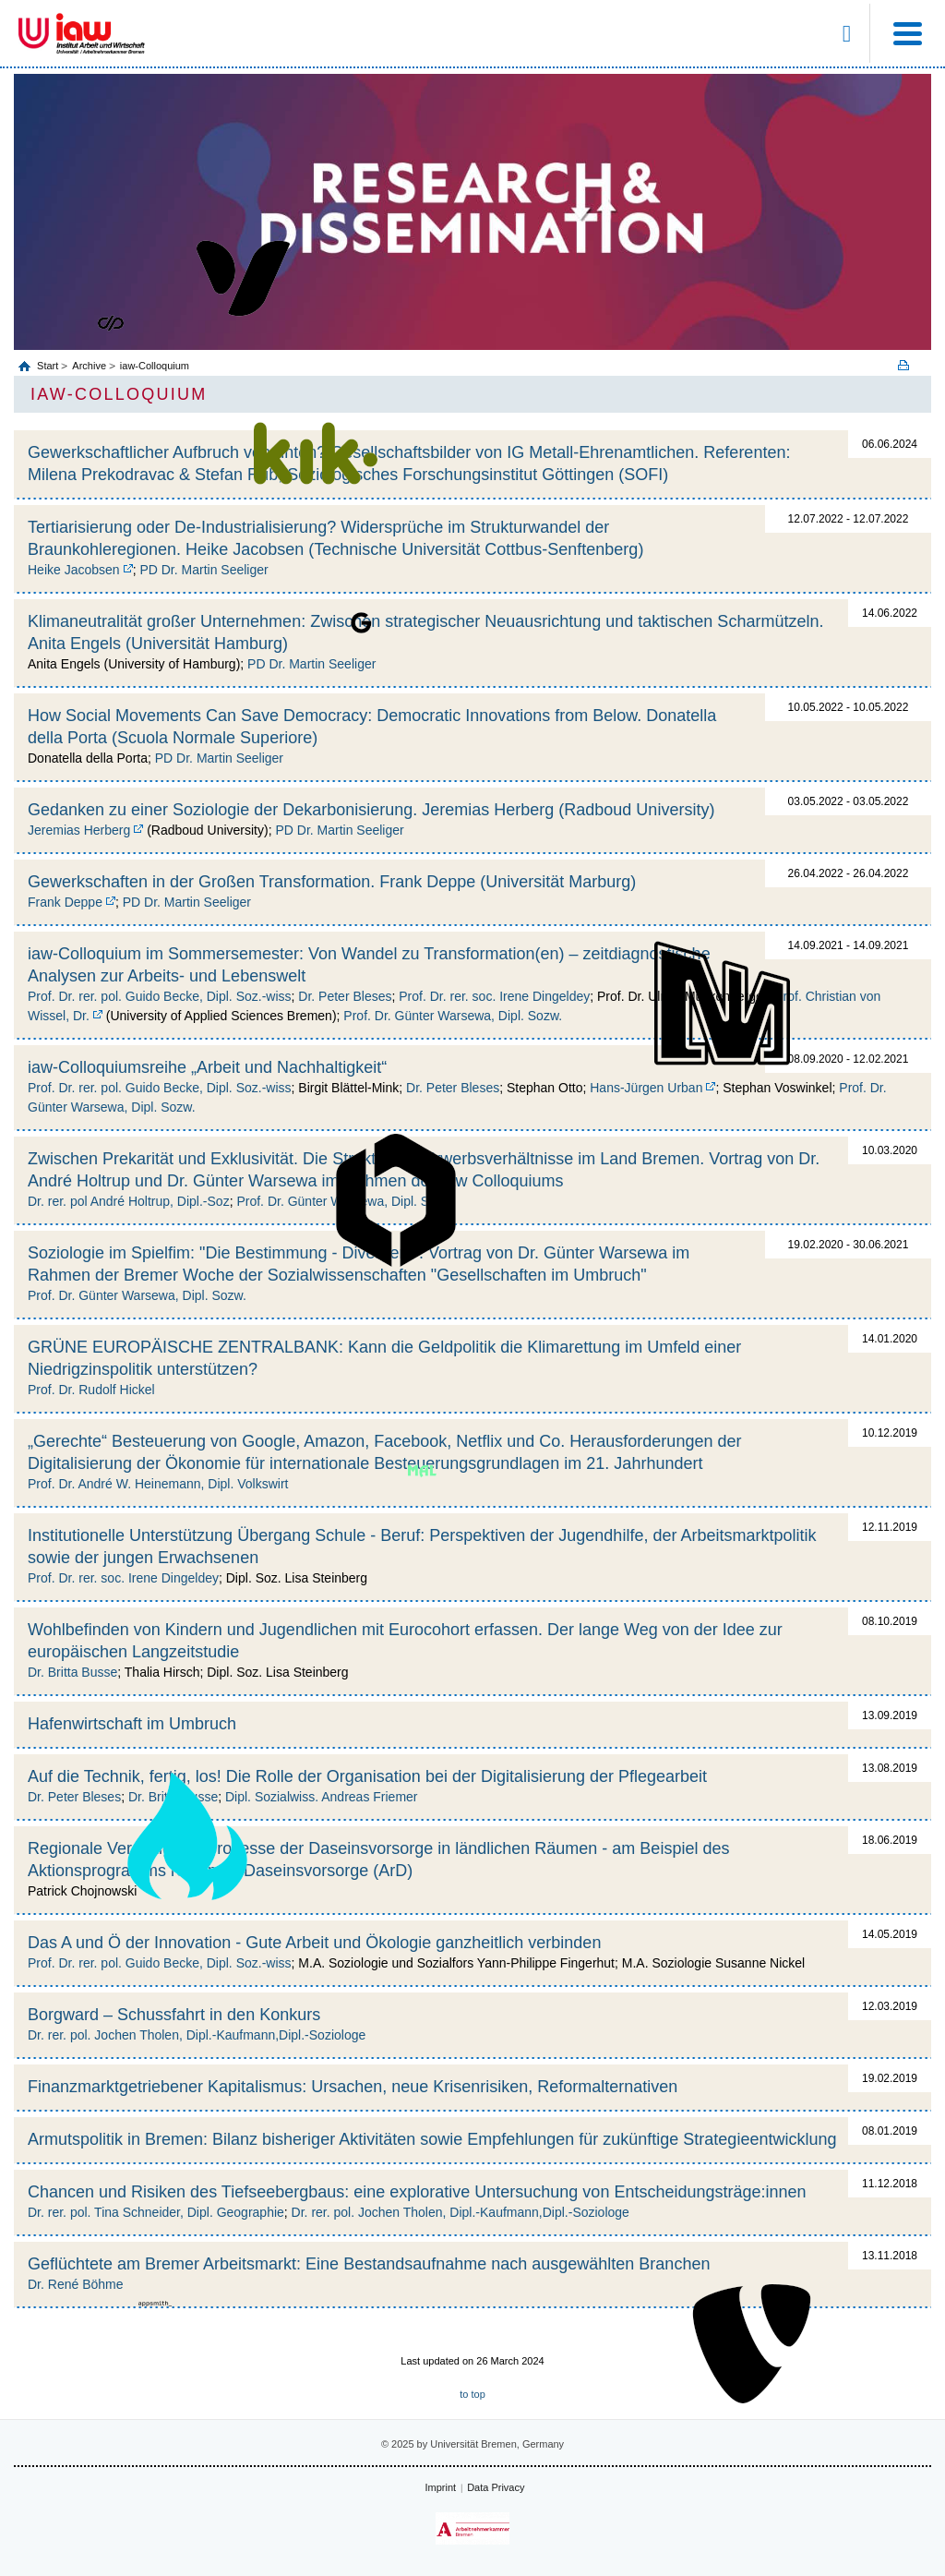 The width and height of the screenshot is (945, 2576). What do you see at coordinates (155, 2304) in the screenshot?
I see `appsmith platform logo` at bounding box center [155, 2304].